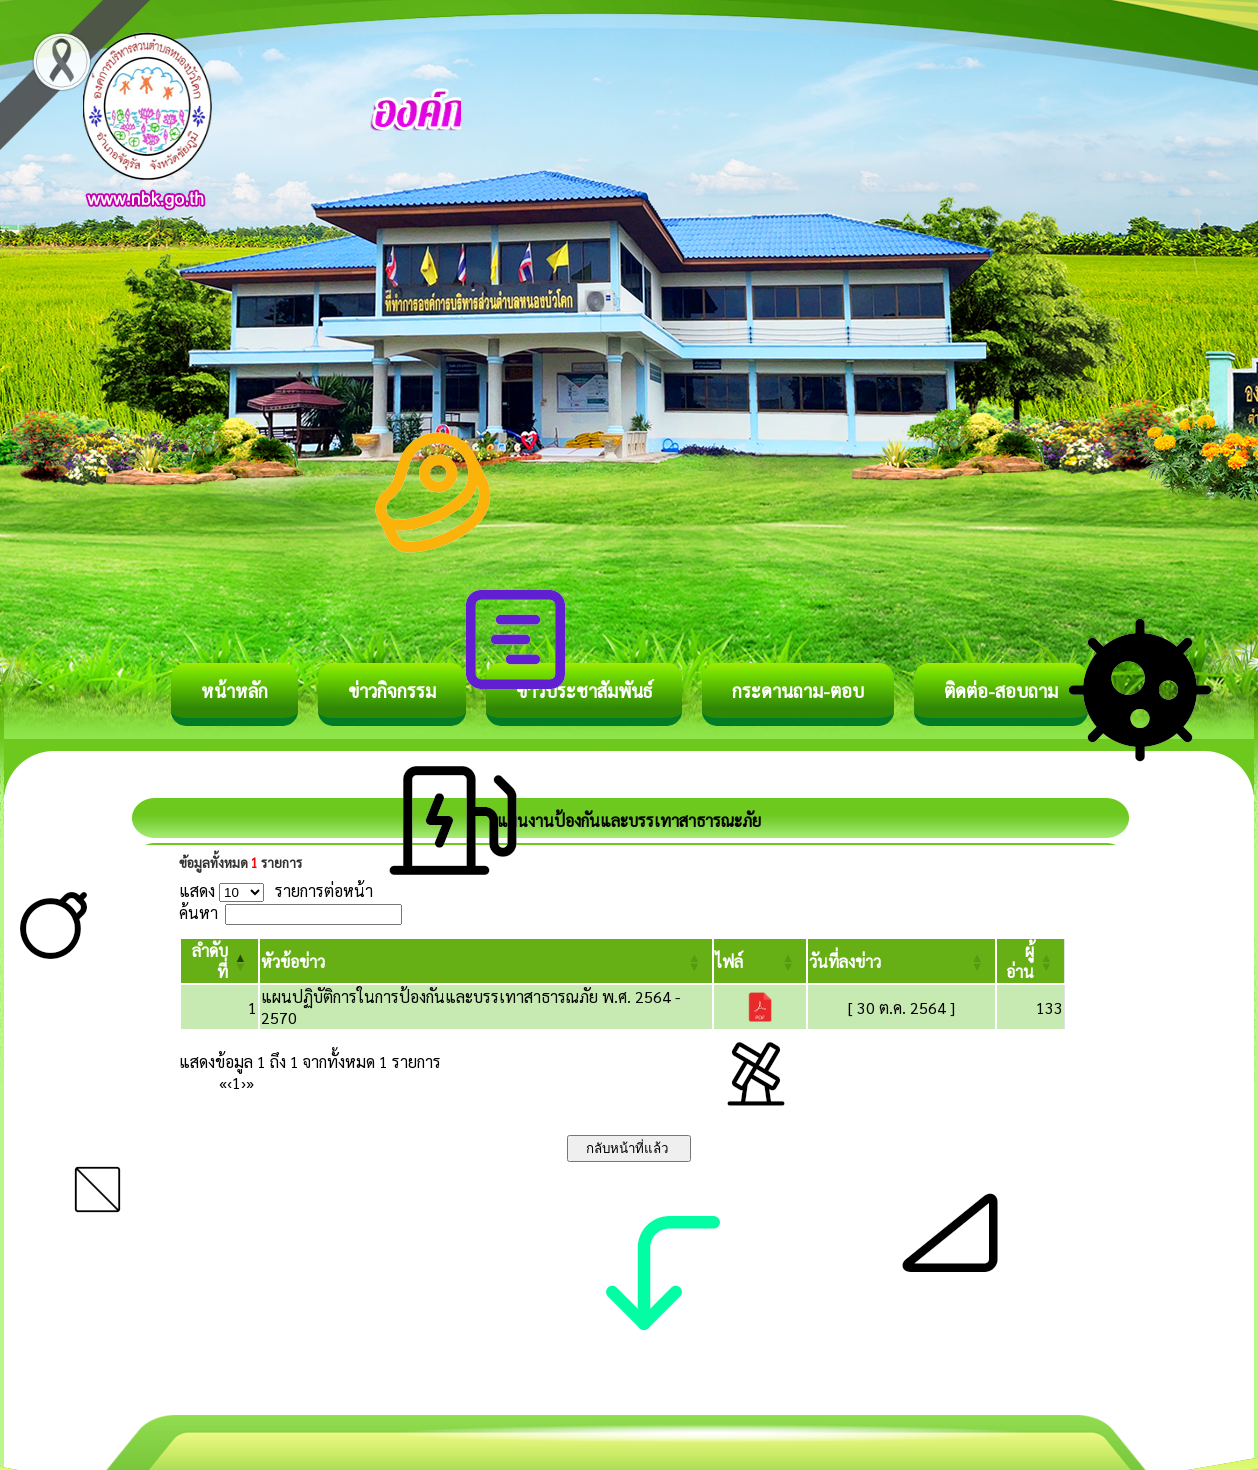  I want to click on placeholder for missing or unloaded image content, so click(97, 1189).